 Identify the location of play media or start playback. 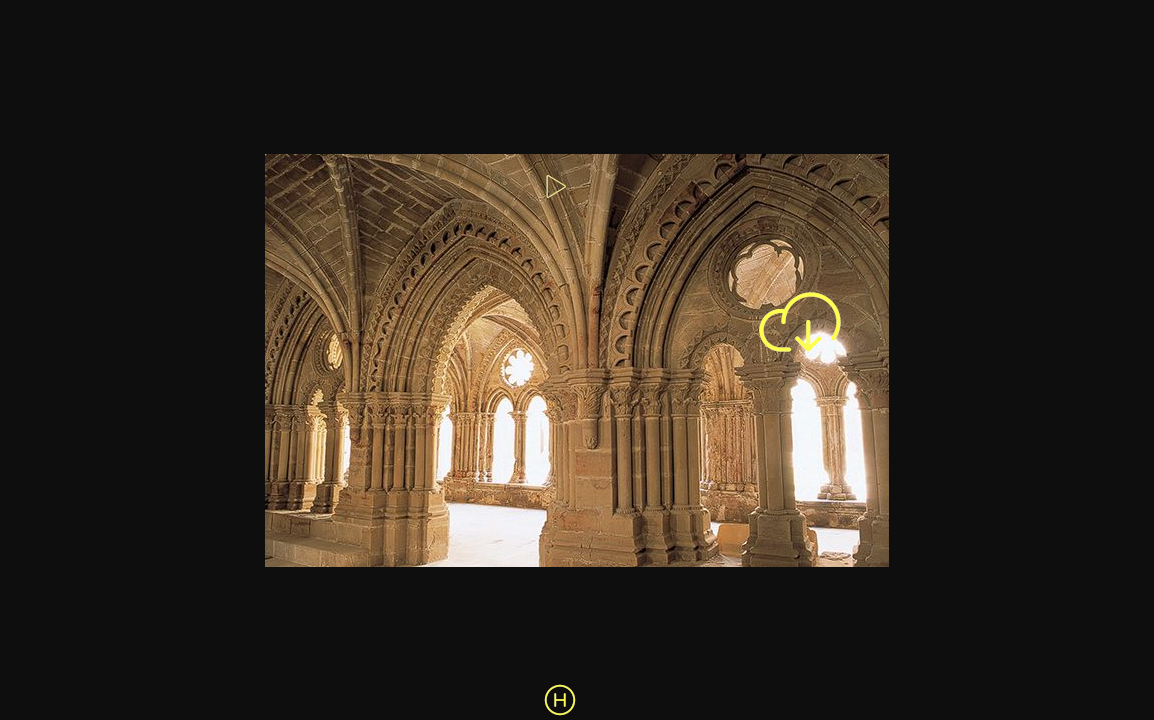
(553, 186).